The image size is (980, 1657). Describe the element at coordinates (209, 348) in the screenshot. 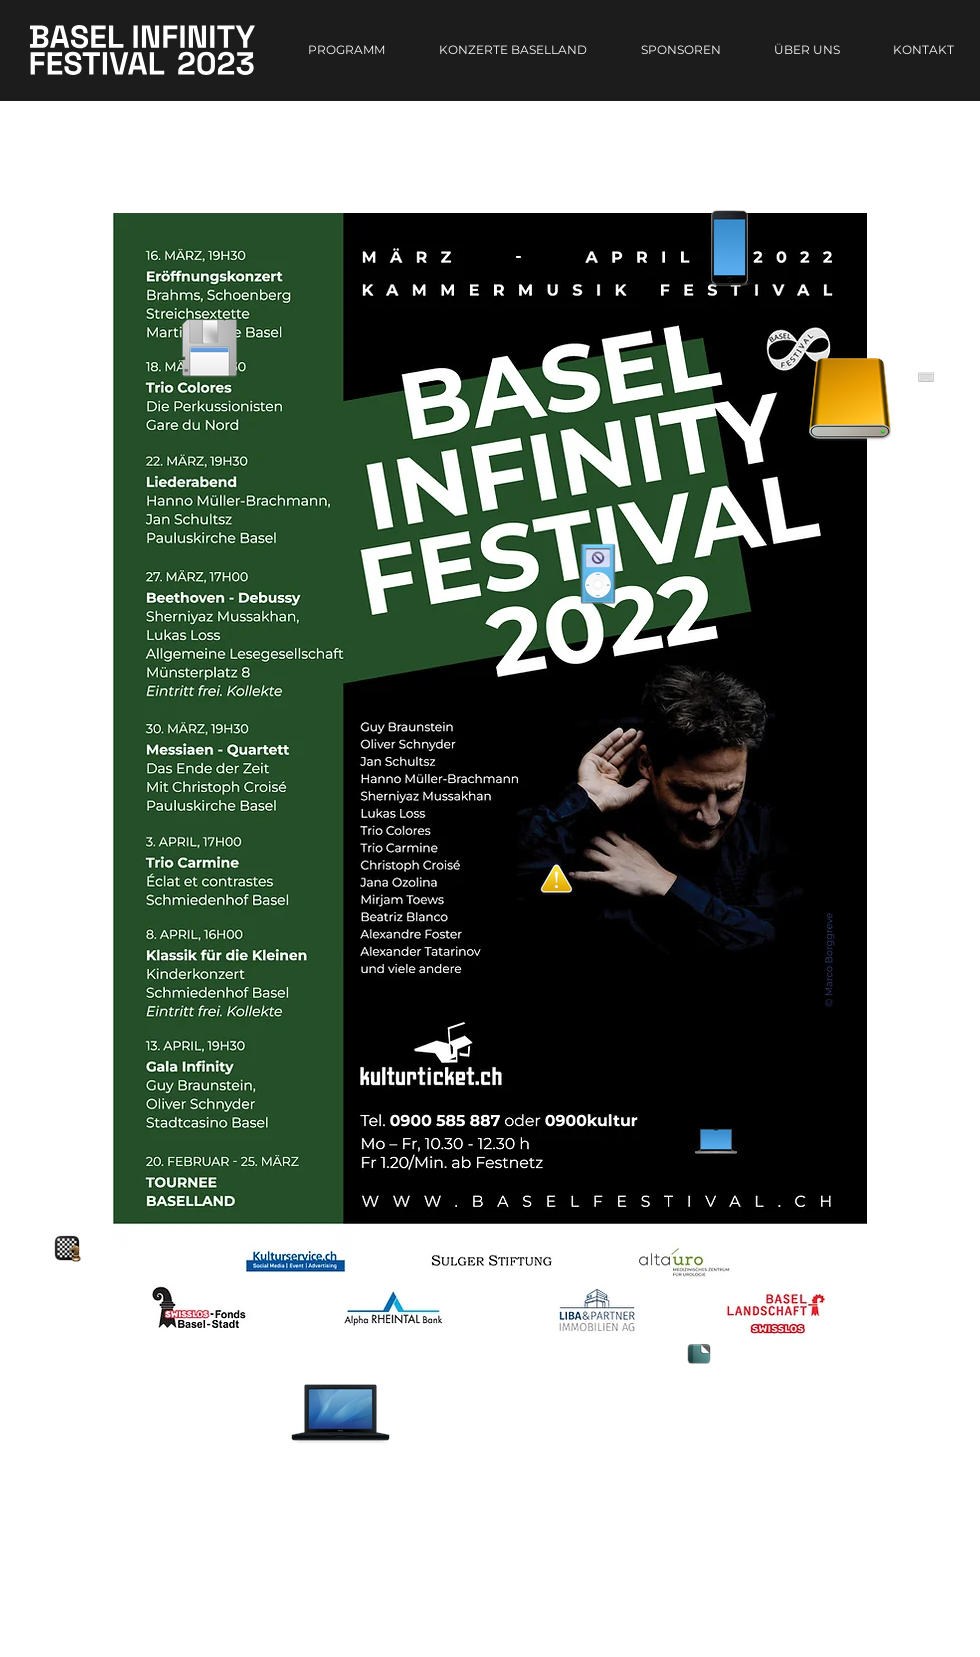

I see `magneto-optical disk drive or storage device` at that location.